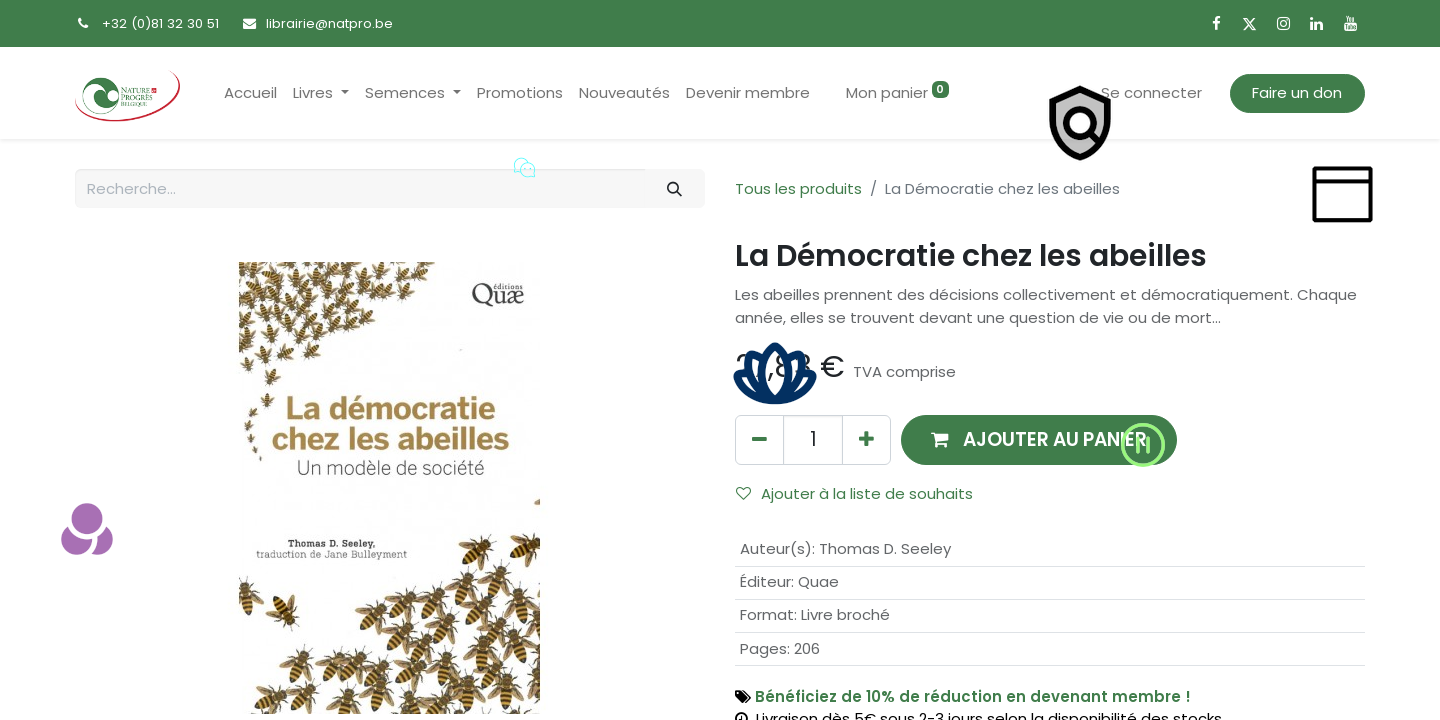  I want to click on view privacy policy or terms, so click(1080, 123).